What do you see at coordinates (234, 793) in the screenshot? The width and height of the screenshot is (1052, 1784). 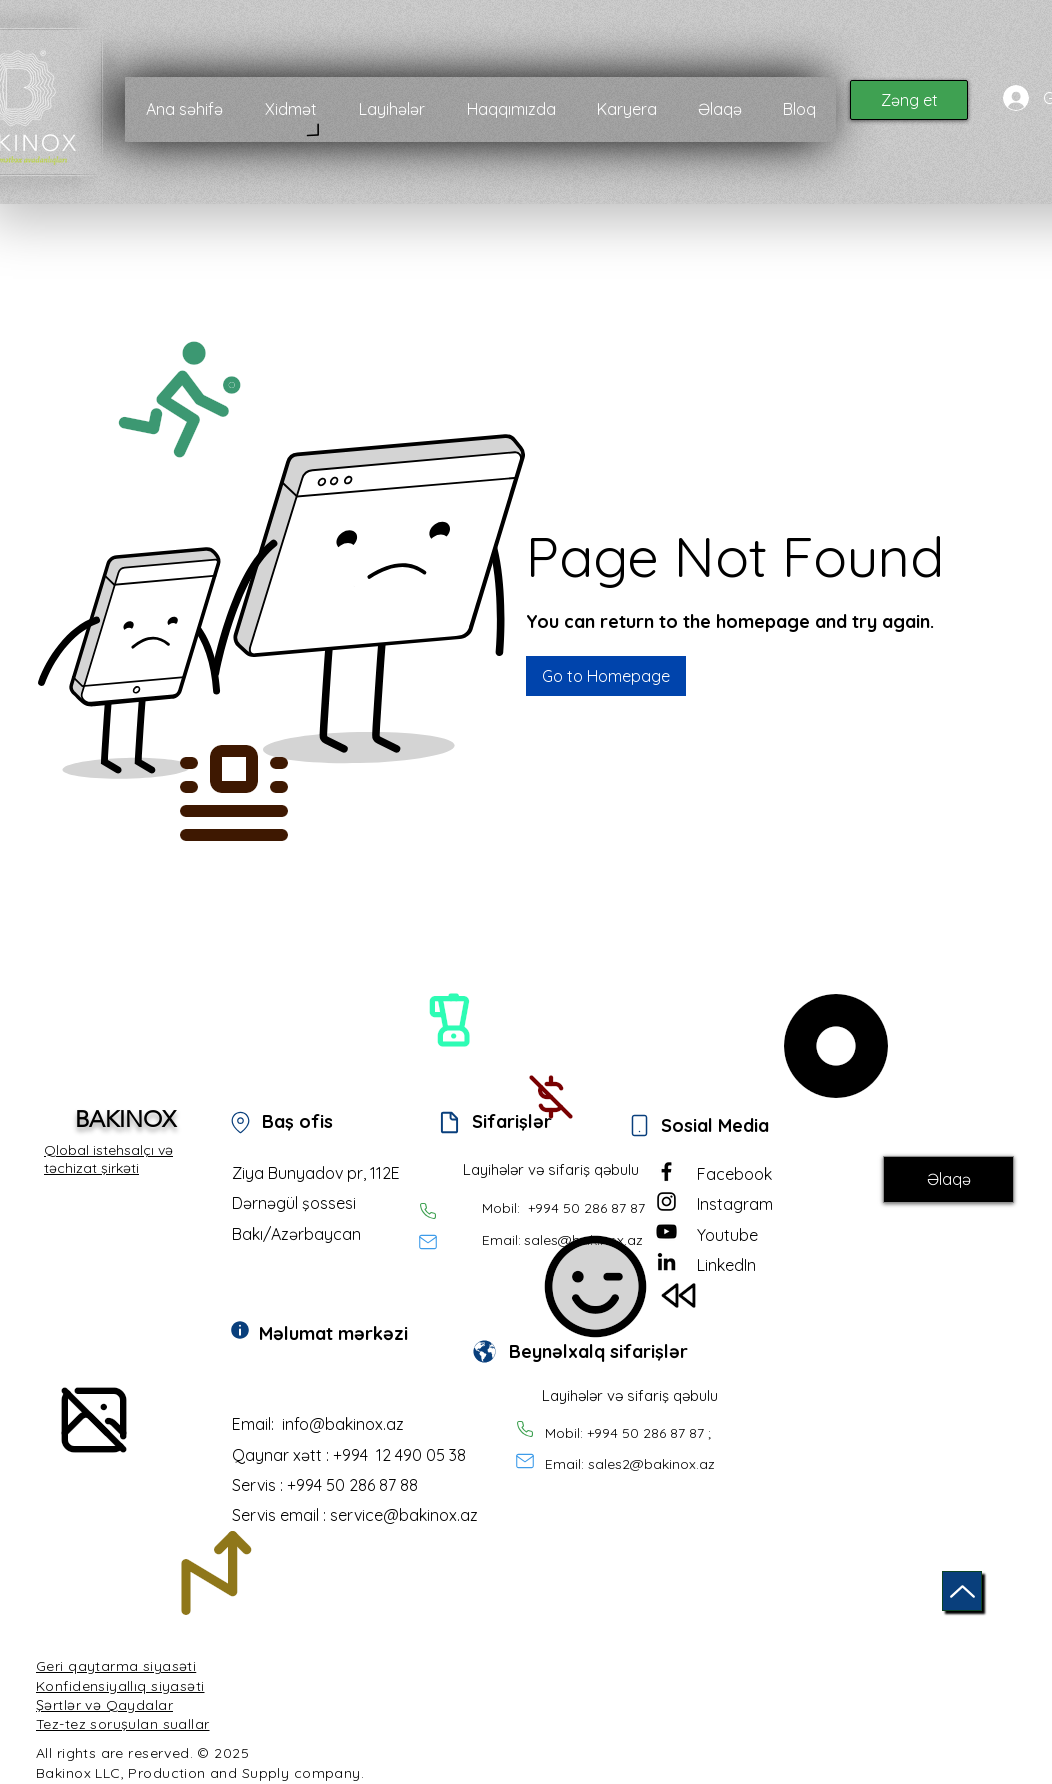 I see `center-align an element within its container` at bounding box center [234, 793].